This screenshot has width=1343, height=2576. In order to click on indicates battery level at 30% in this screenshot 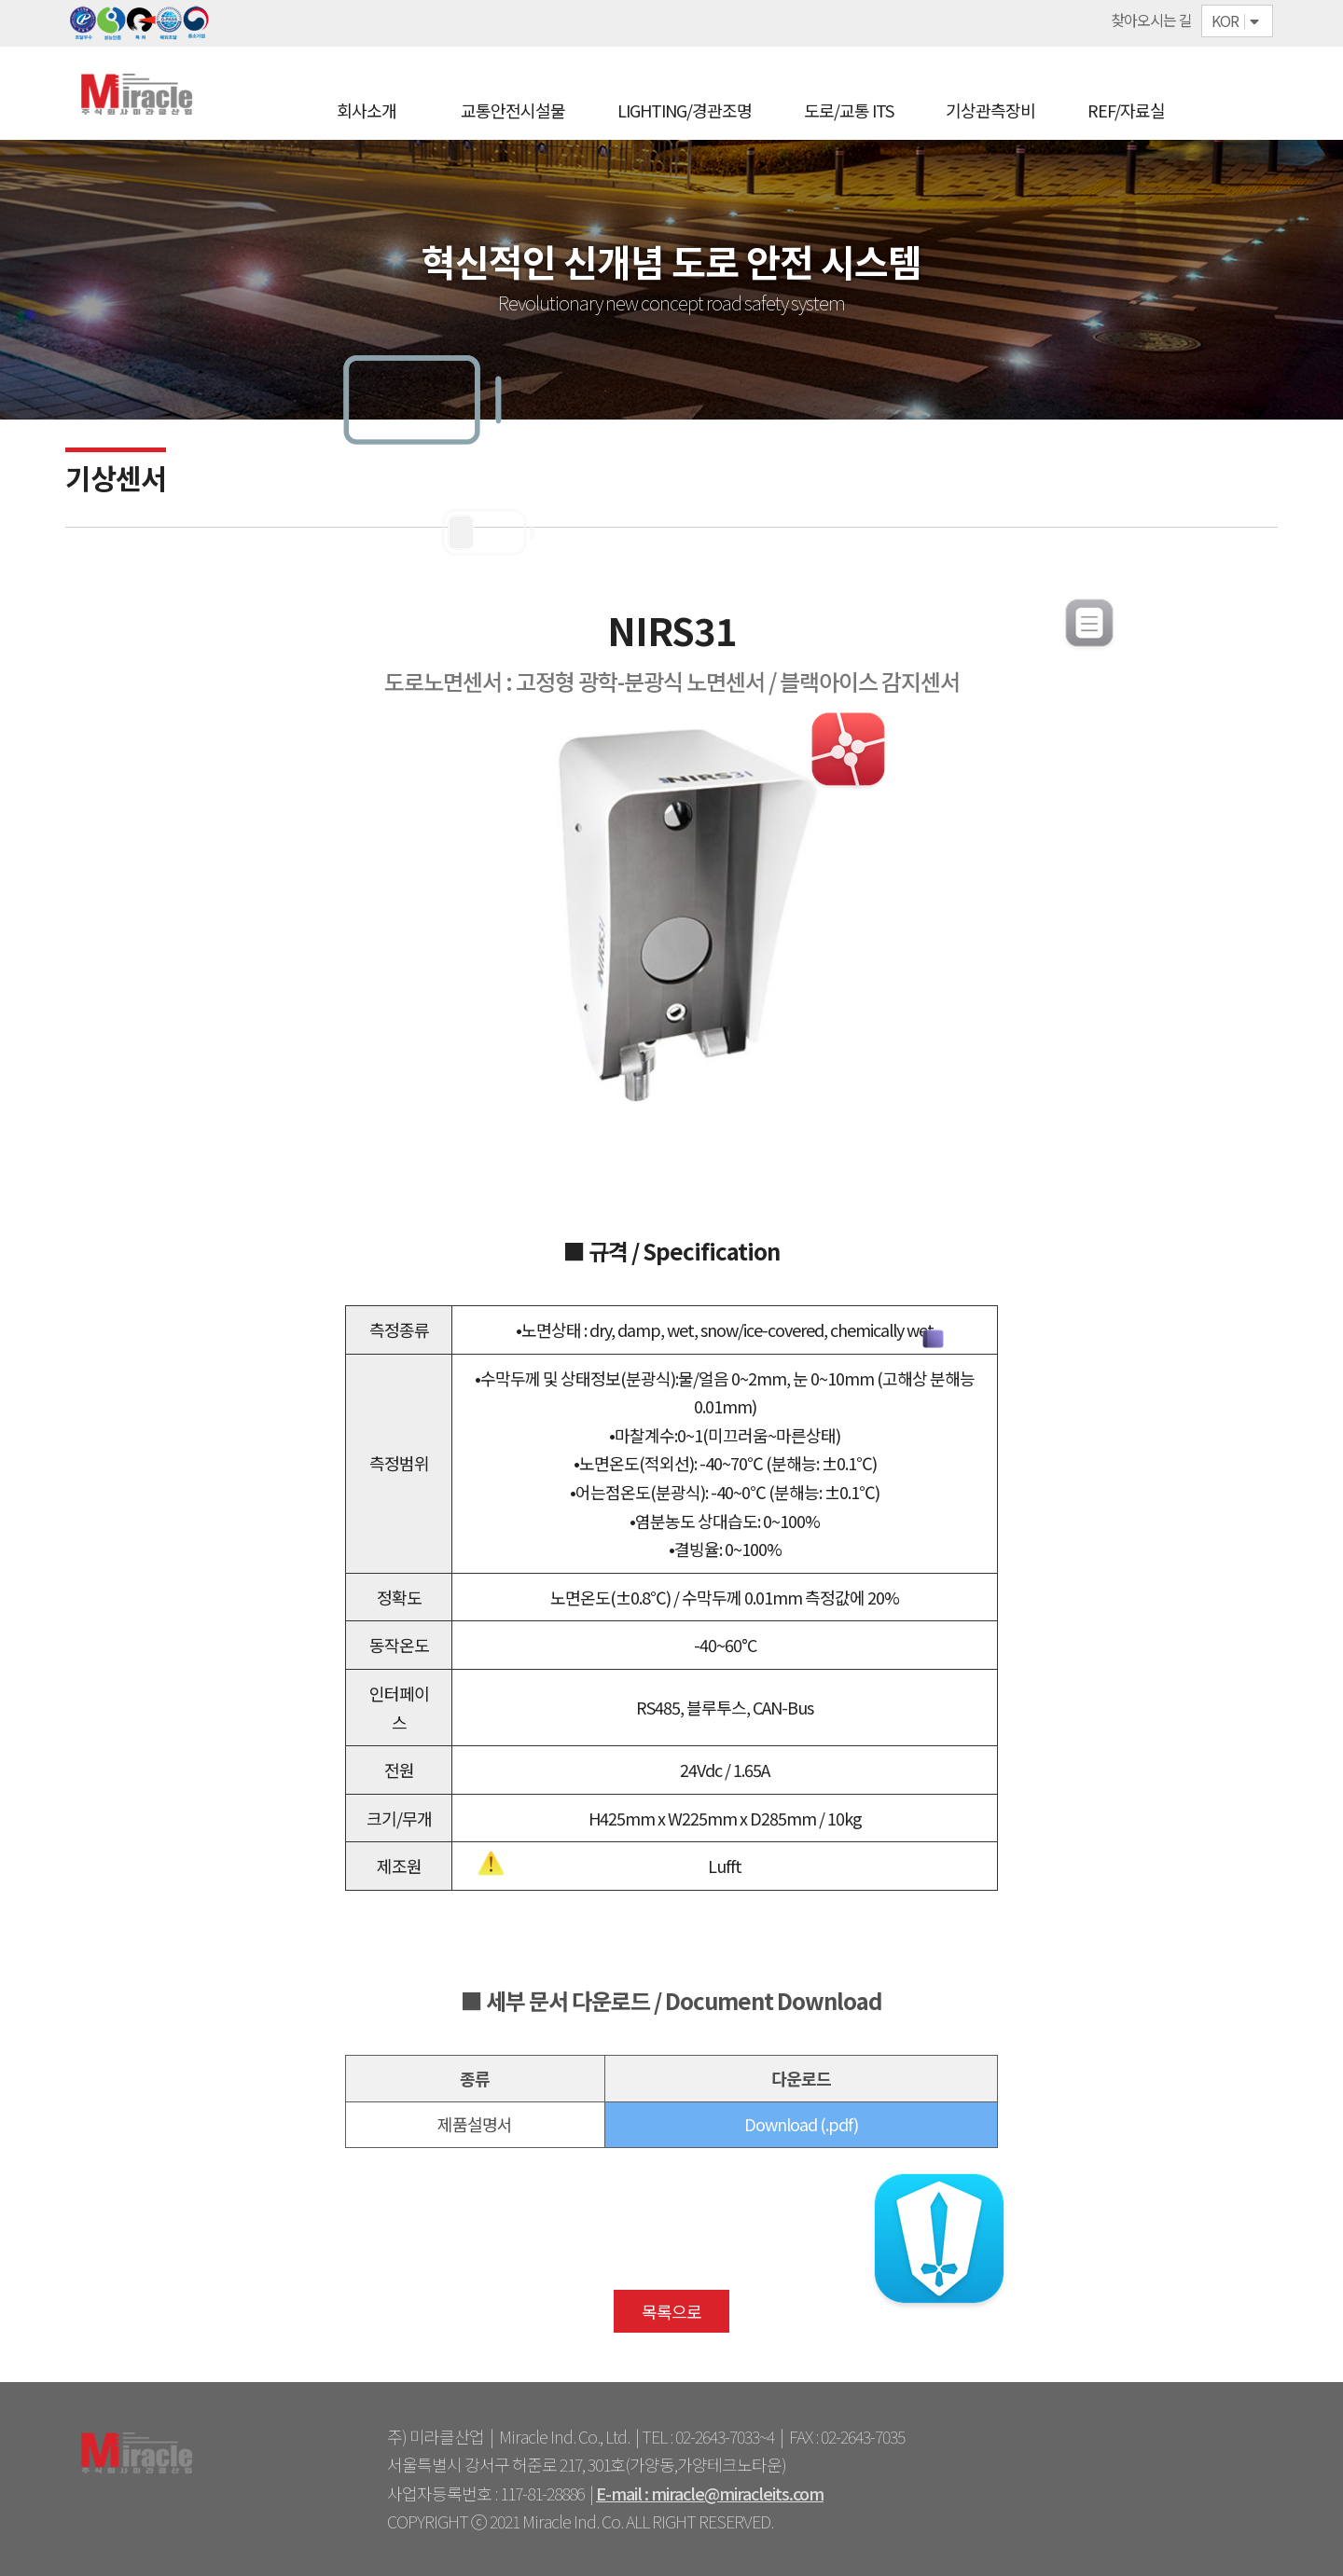, I will do `click(489, 532)`.